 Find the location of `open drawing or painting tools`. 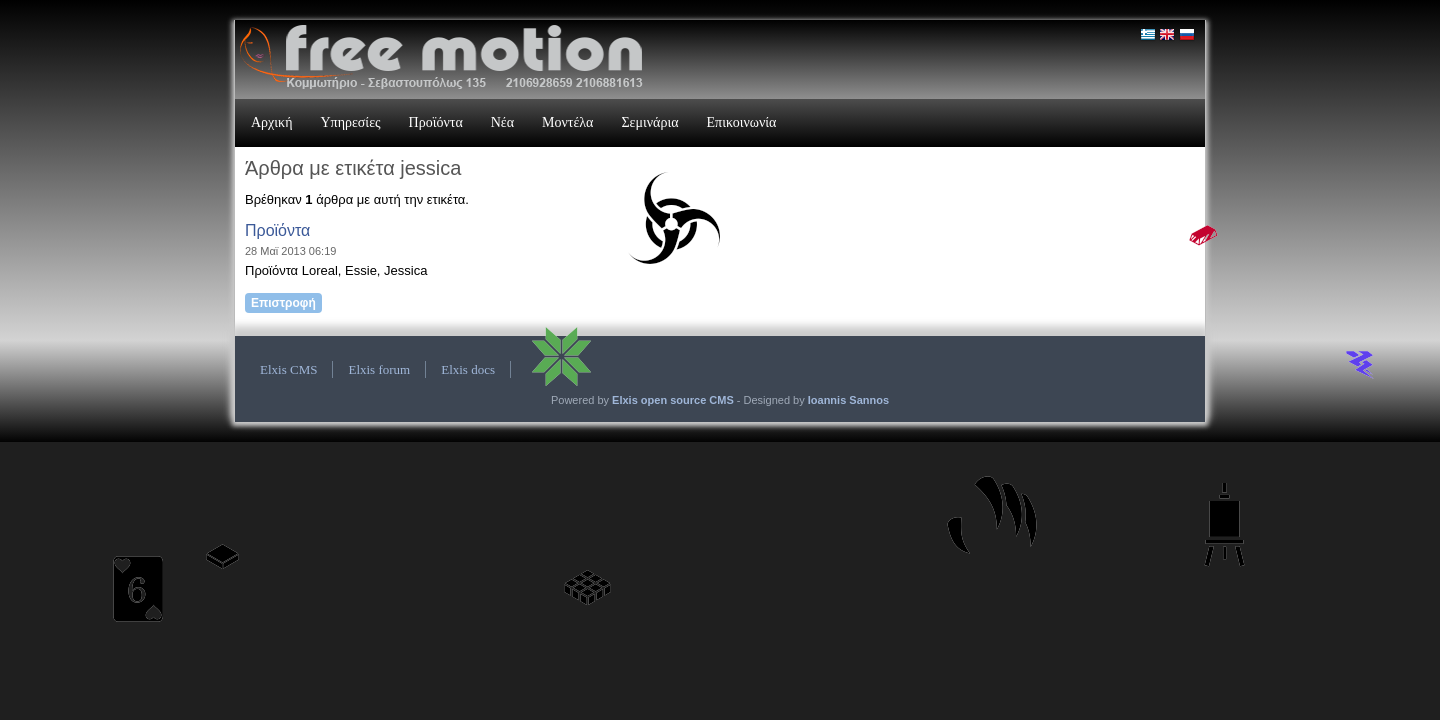

open drawing or painting tools is located at coordinates (1224, 524).